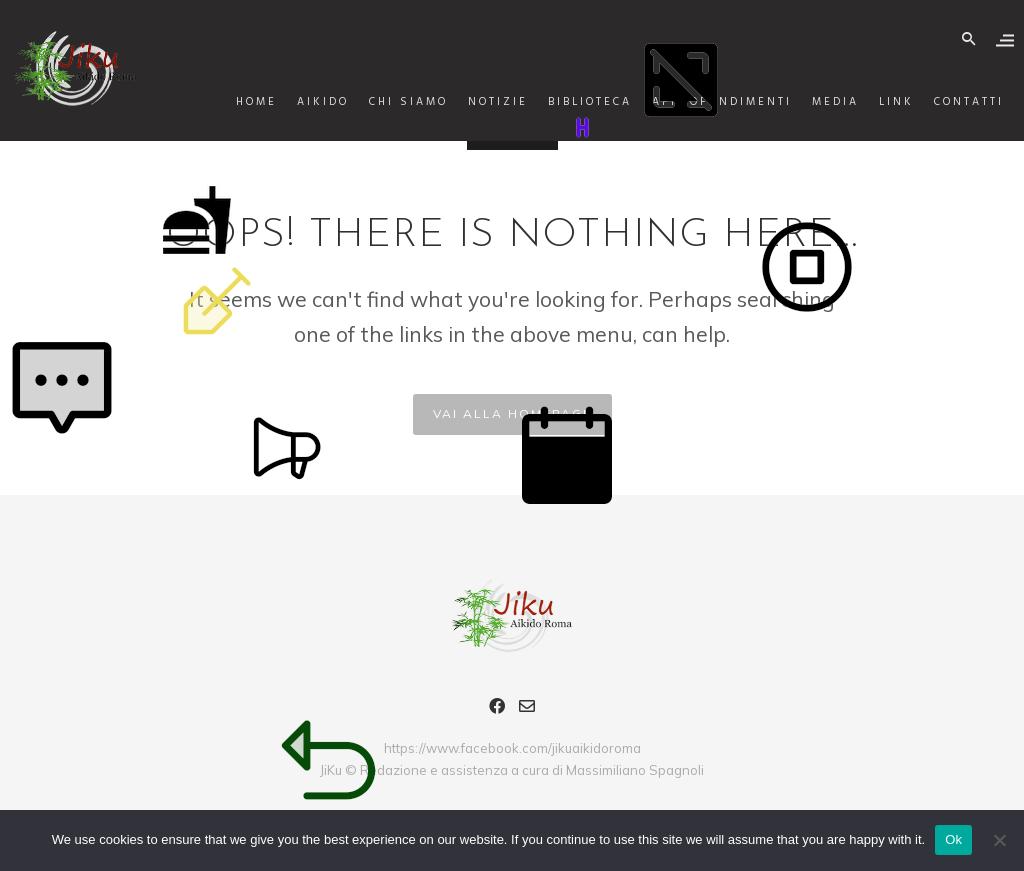 The image size is (1024, 871). What do you see at coordinates (582, 127) in the screenshot?
I see `indicates H or HSPA mobile network connection` at bounding box center [582, 127].